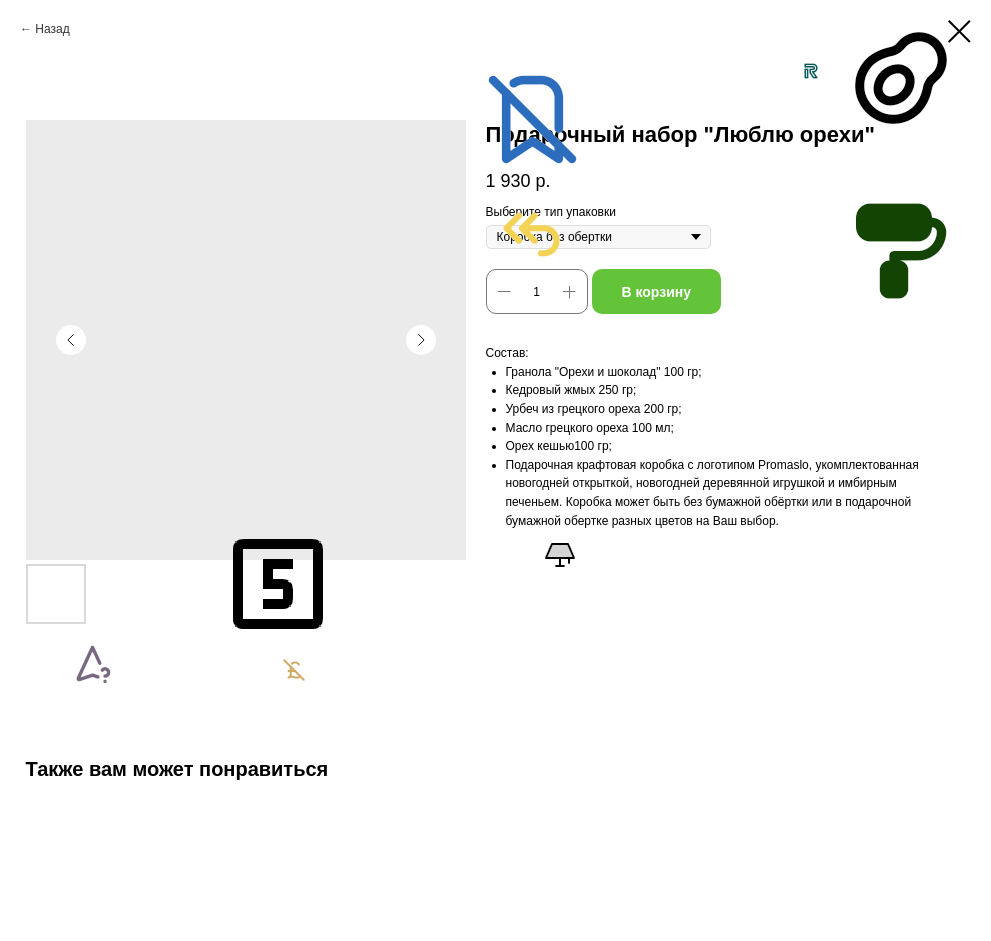 Image resolution: width=991 pixels, height=941 pixels. I want to click on access painting or drawing tools, so click(894, 251).